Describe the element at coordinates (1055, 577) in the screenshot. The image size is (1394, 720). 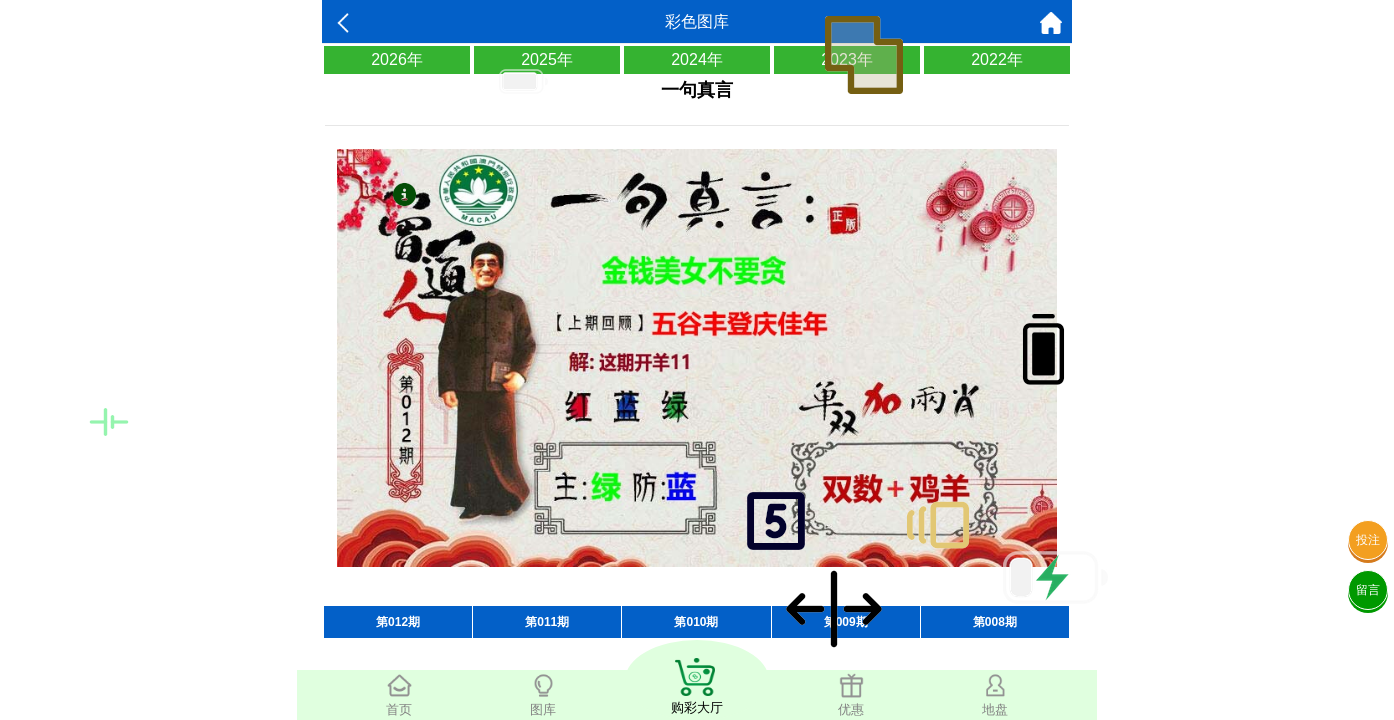
I see `indicates battery is charging at 20% capacity` at that location.